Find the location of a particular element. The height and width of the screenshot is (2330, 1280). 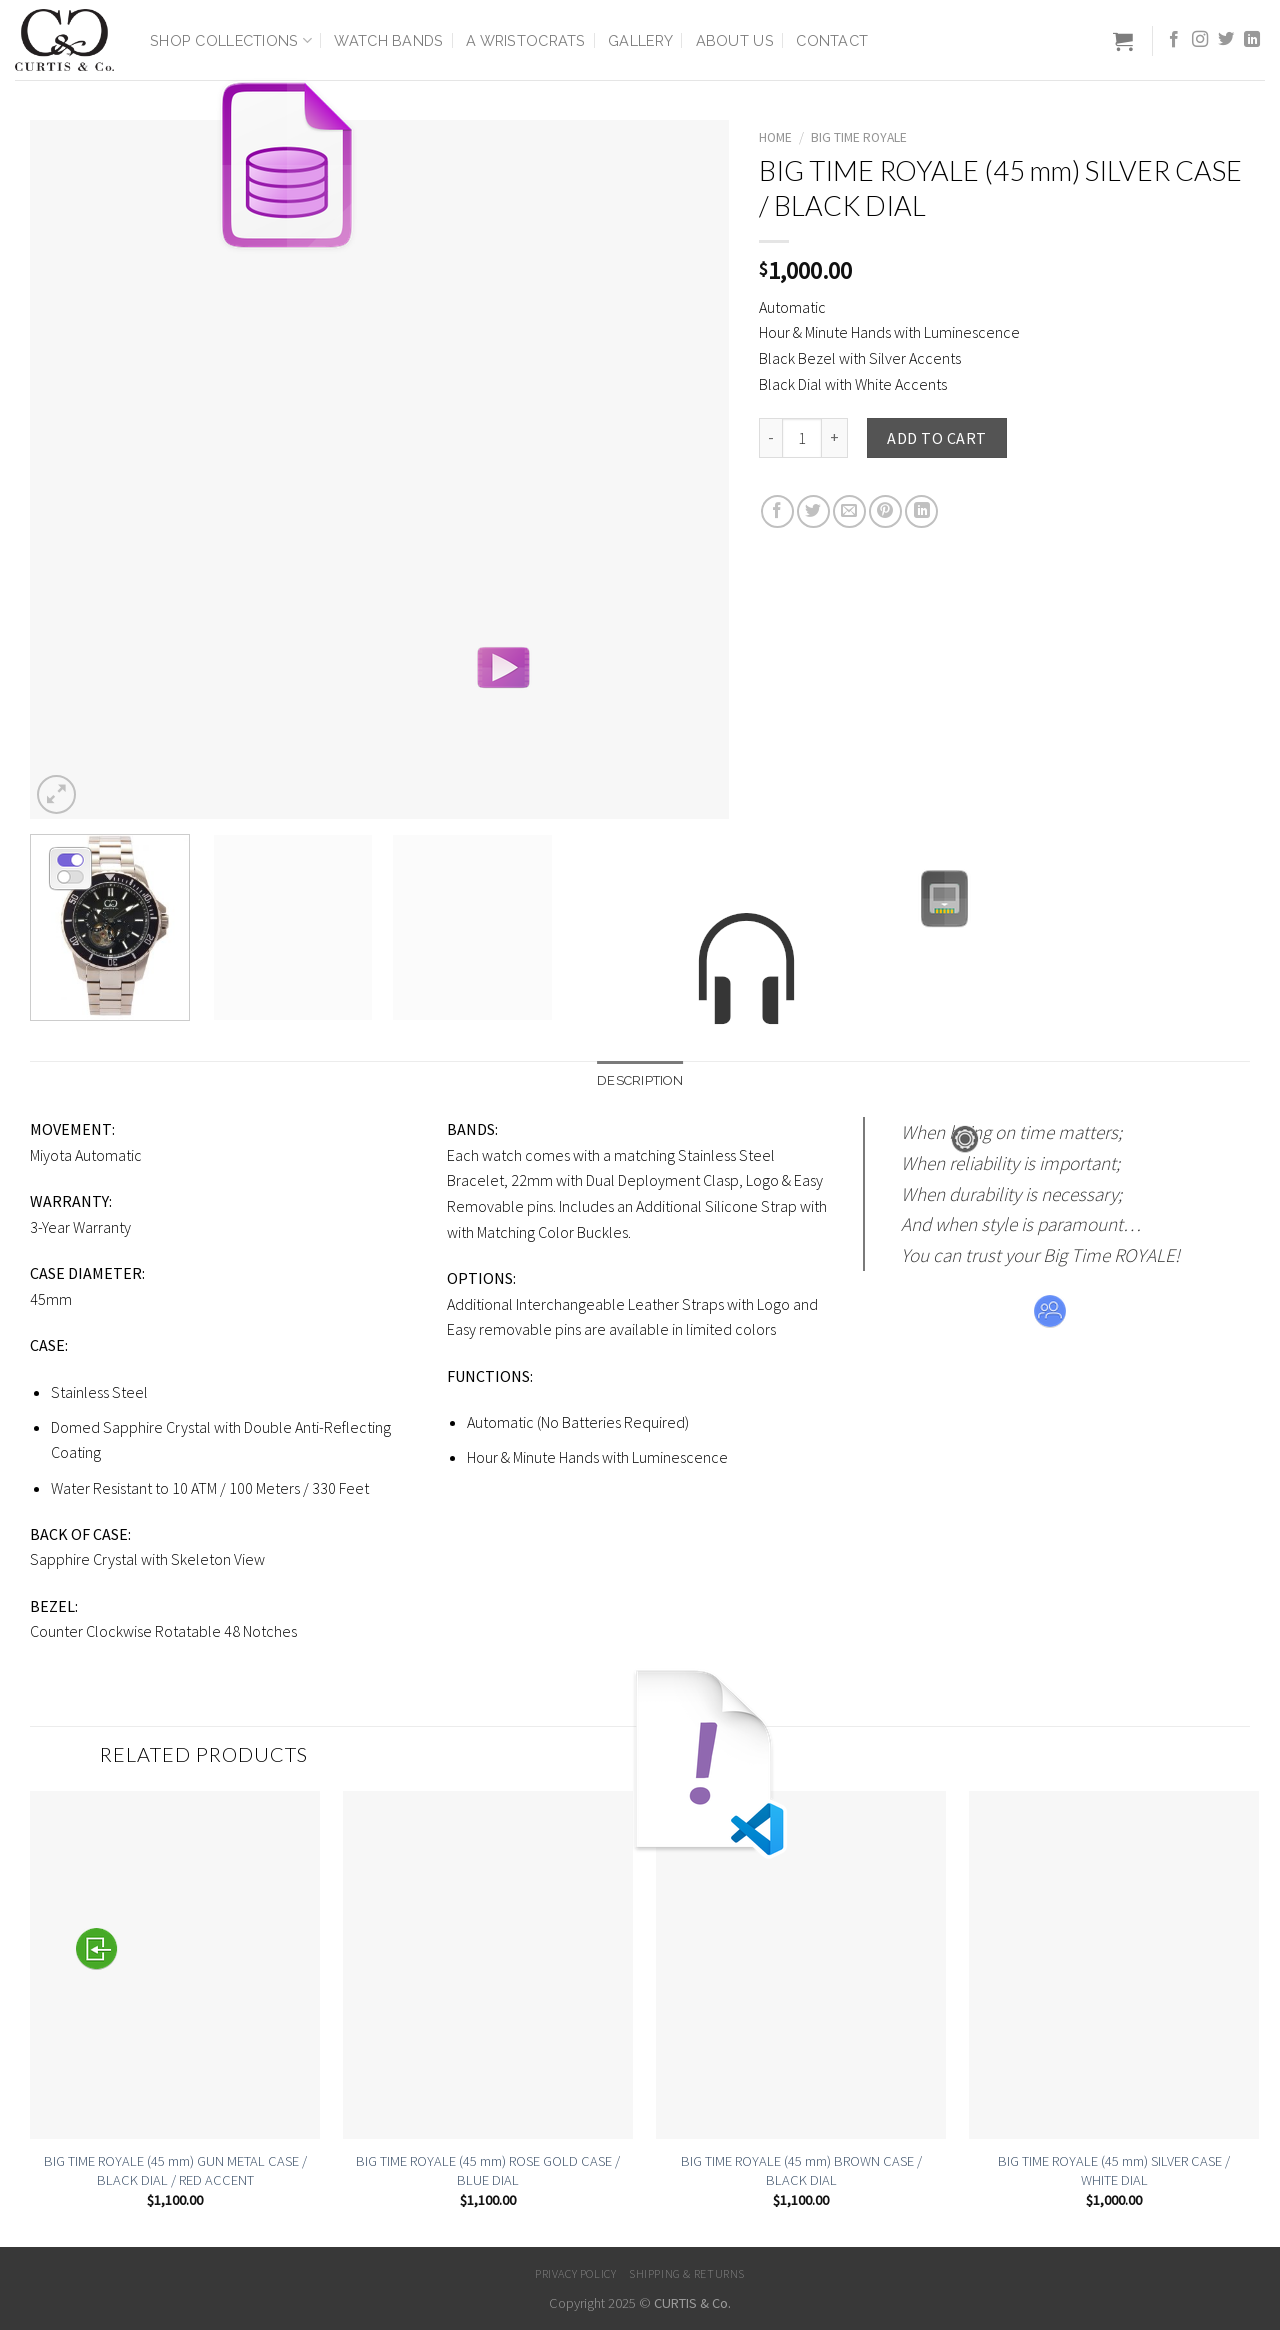

indicates a system file or setting is located at coordinates (965, 1139).